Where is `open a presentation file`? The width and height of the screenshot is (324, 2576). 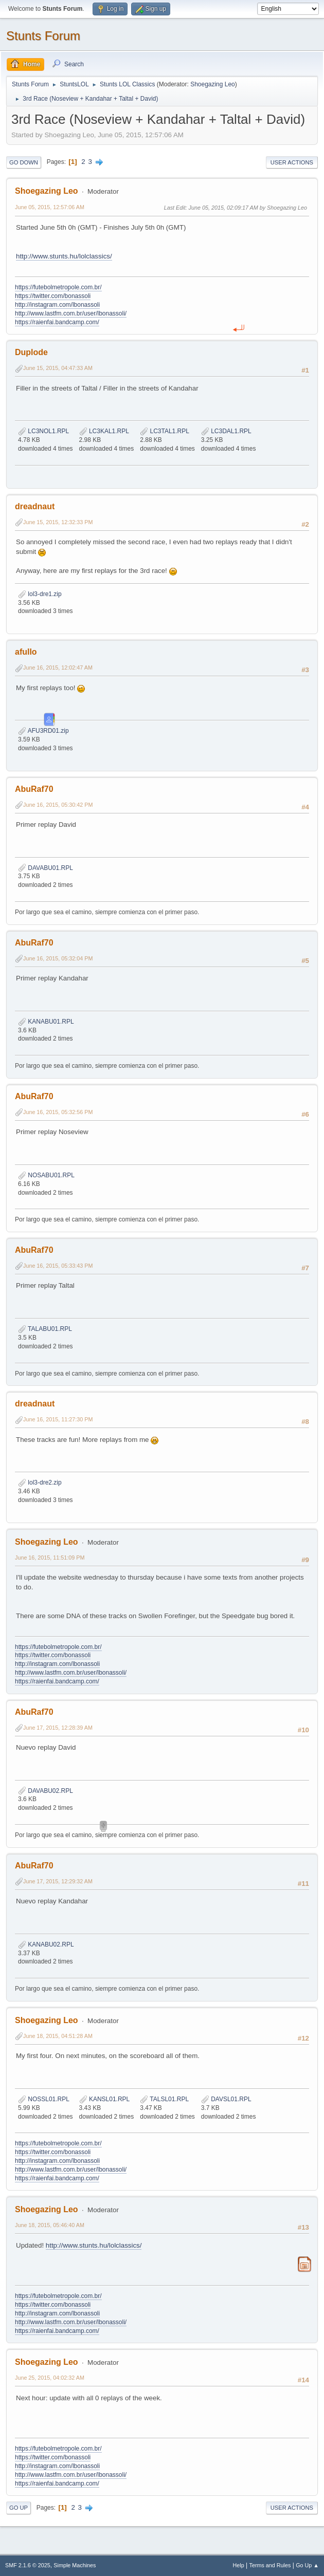 open a presentation file is located at coordinates (304, 2264).